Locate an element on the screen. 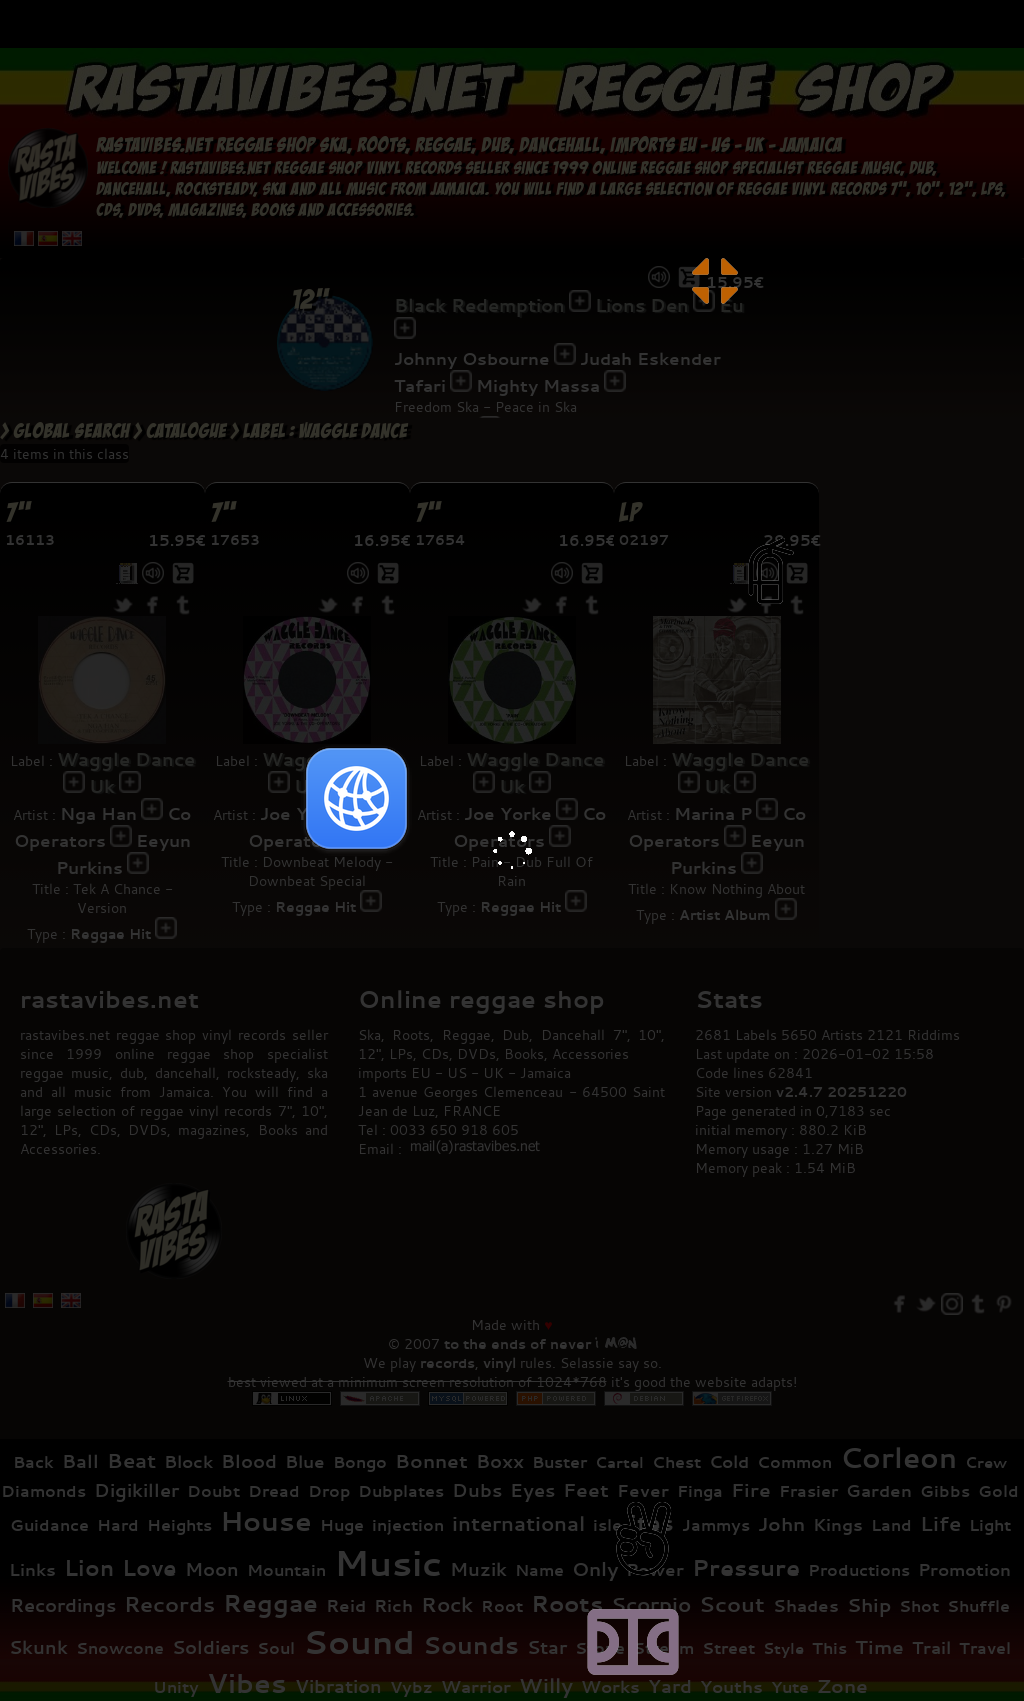 Image resolution: width=1024 pixels, height=1701 pixels. send a peace sign reaction is located at coordinates (642, 1538).